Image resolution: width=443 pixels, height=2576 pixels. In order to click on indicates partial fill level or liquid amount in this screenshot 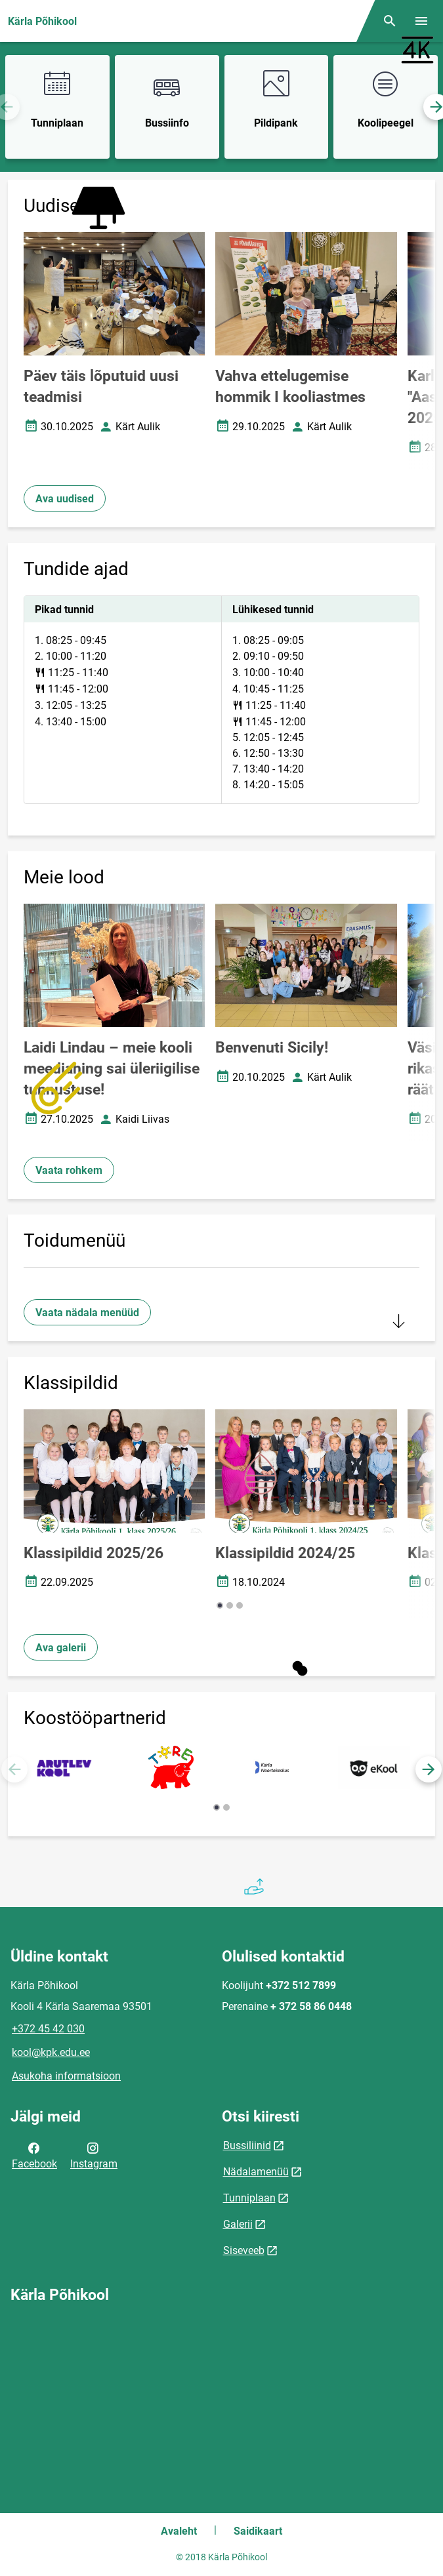, I will do `click(261, 1476)`.